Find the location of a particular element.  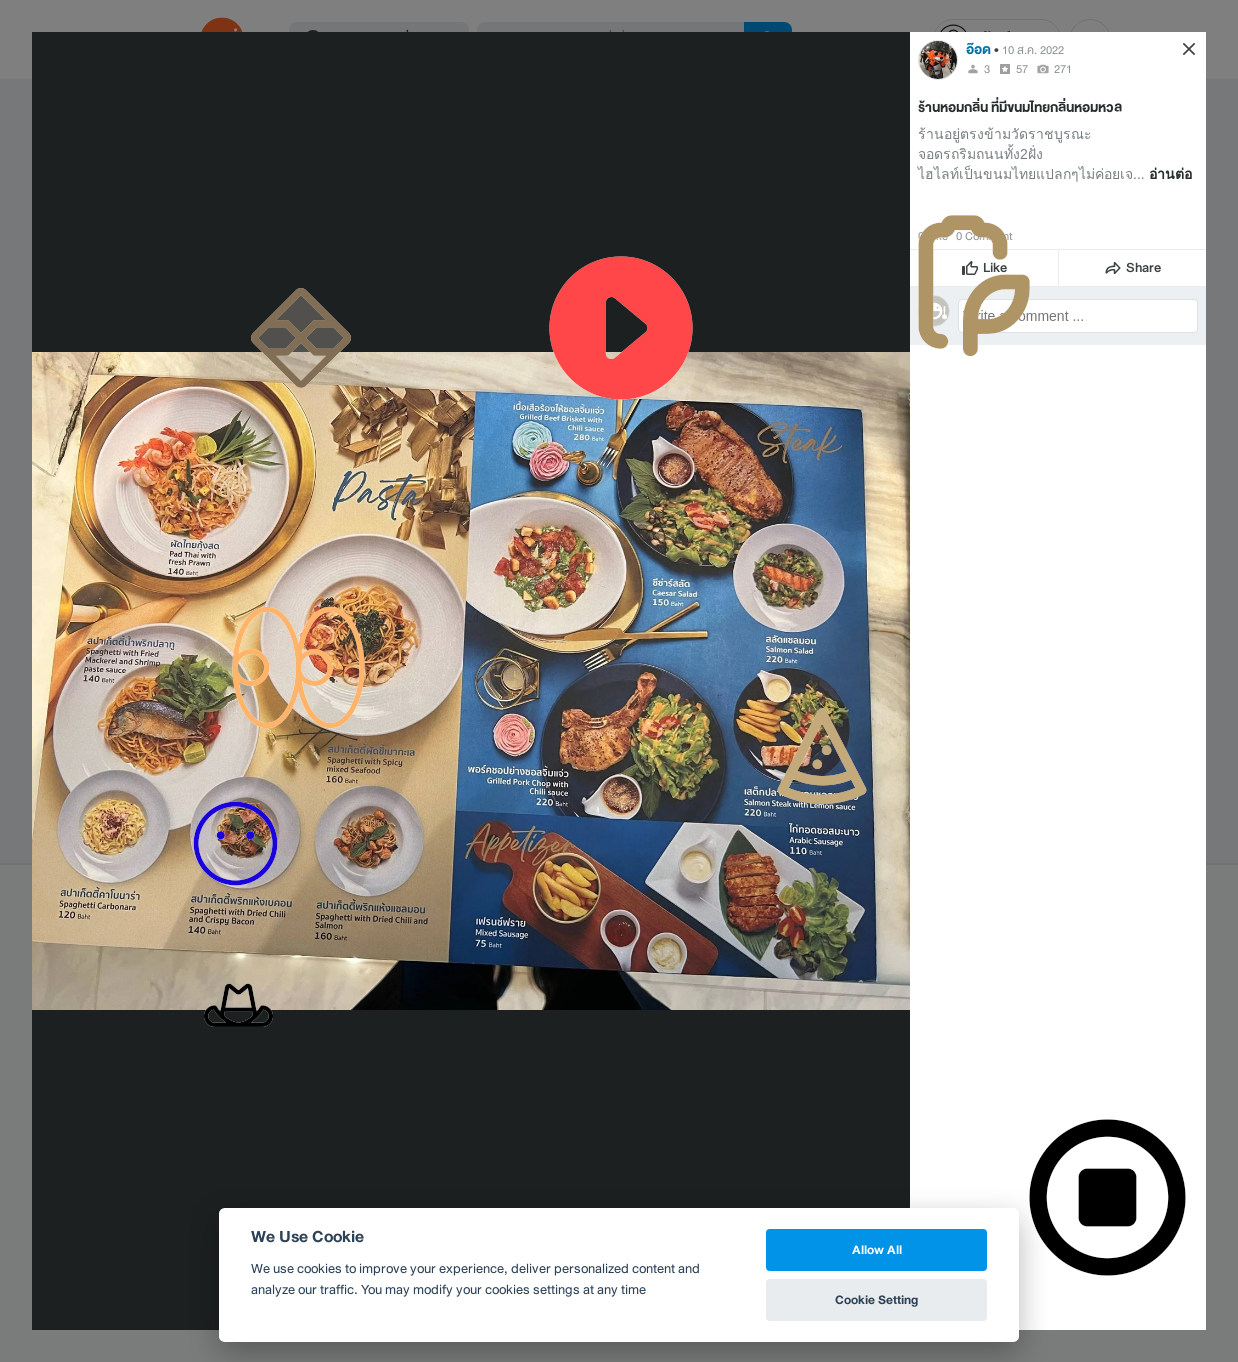

select cowboy hat avatar or profile accessory is located at coordinates (238, 1007).